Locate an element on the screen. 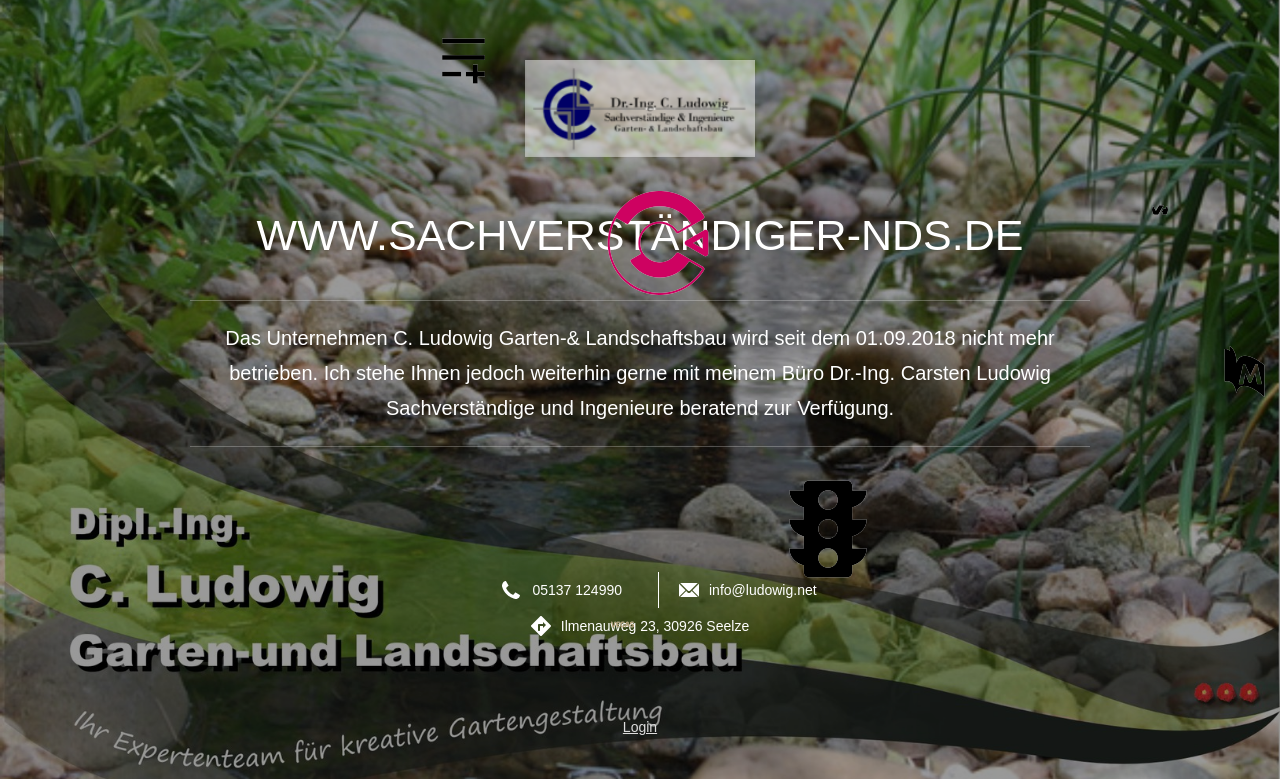  add a new menu item is located at coordinates (463, 57).